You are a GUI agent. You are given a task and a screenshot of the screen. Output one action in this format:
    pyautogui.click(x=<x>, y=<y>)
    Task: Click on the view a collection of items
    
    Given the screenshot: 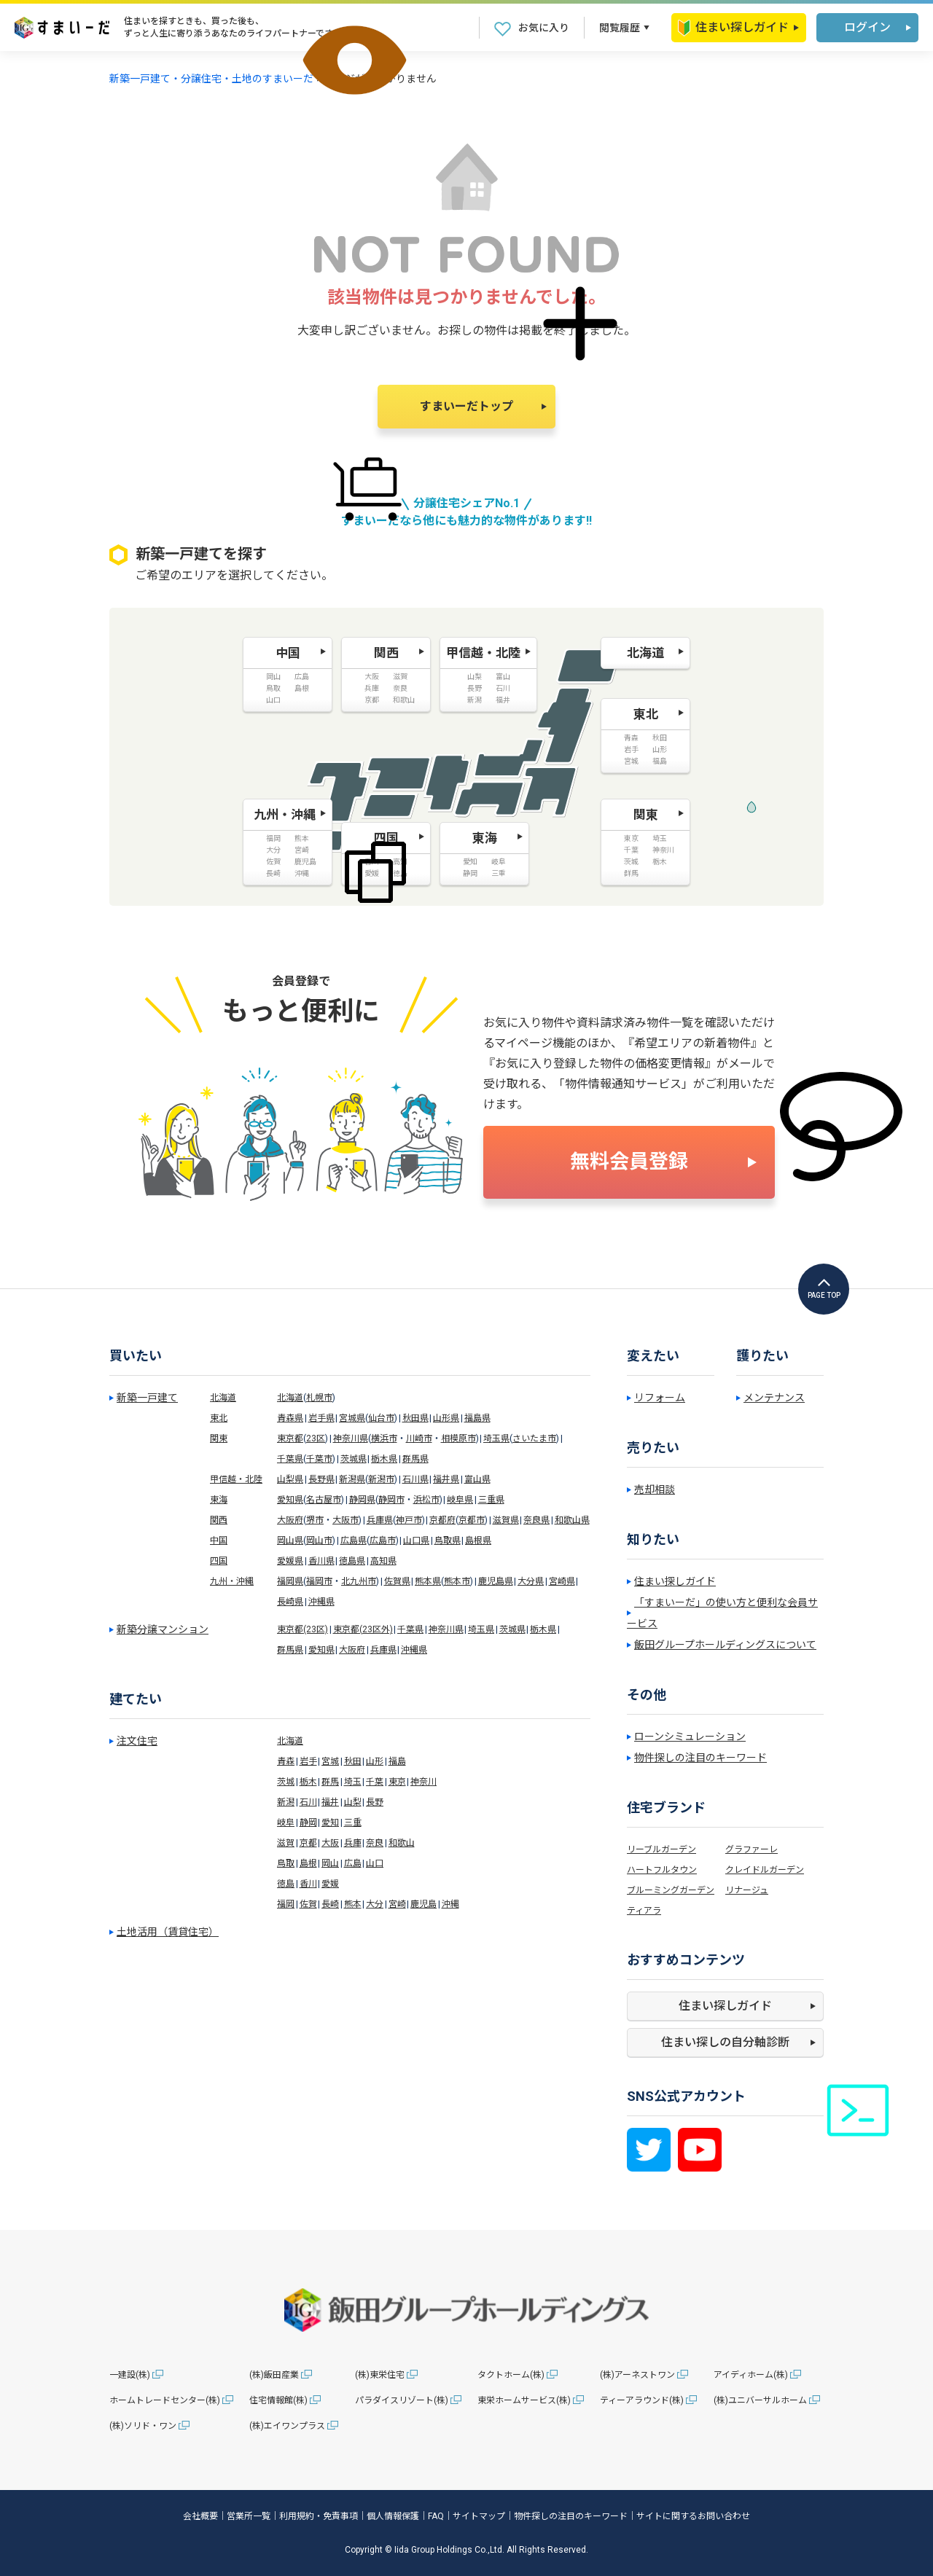 What is the action you would take?
    pyautogui.click(x=375, y=872)
    